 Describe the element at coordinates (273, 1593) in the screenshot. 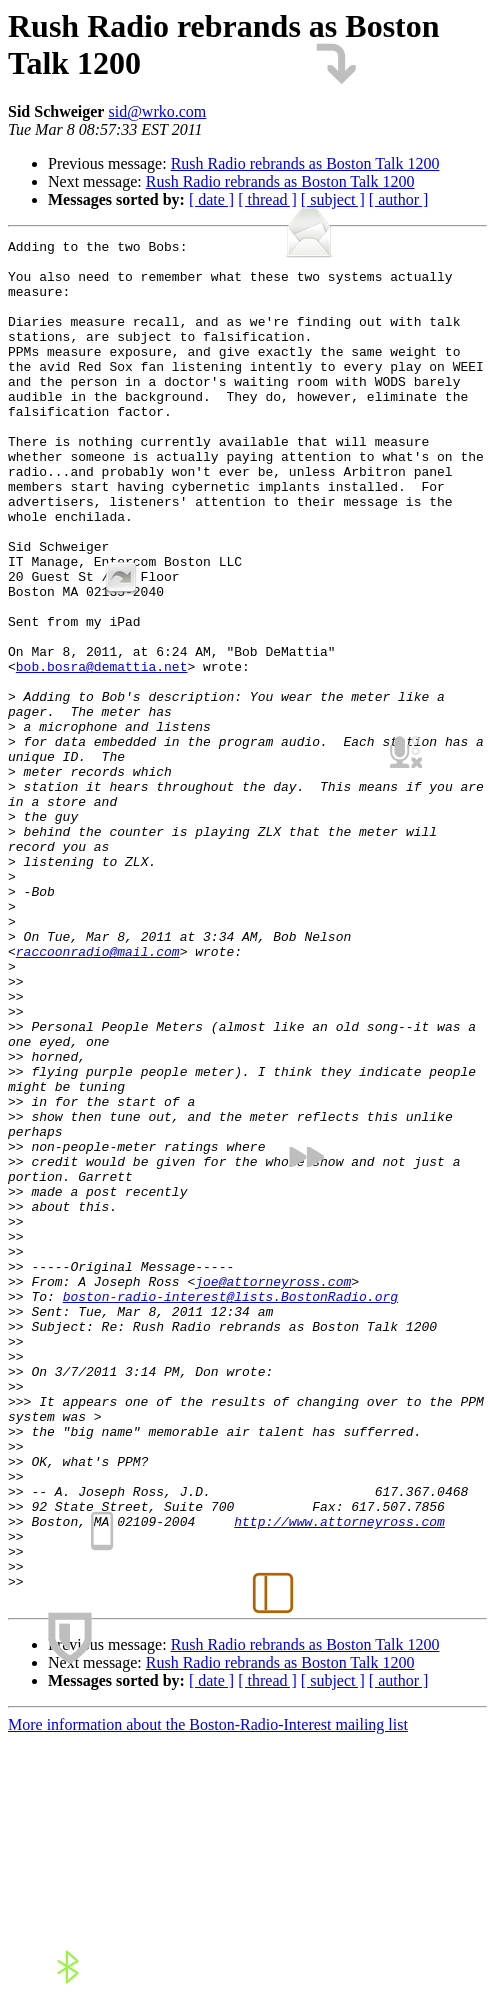

I see `toggle sidebar panel visibility` at that location.